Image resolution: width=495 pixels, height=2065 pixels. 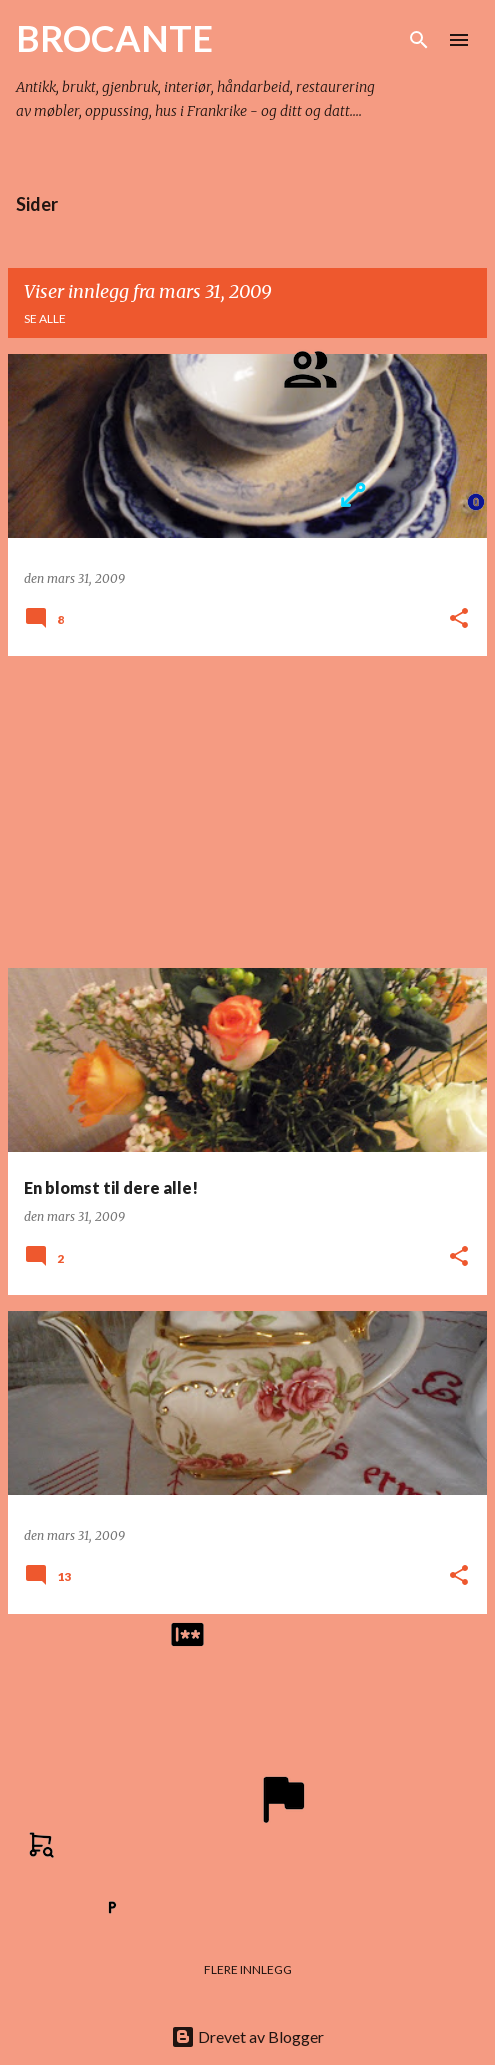 I want to click on view group members, so click(x=310, y=369).